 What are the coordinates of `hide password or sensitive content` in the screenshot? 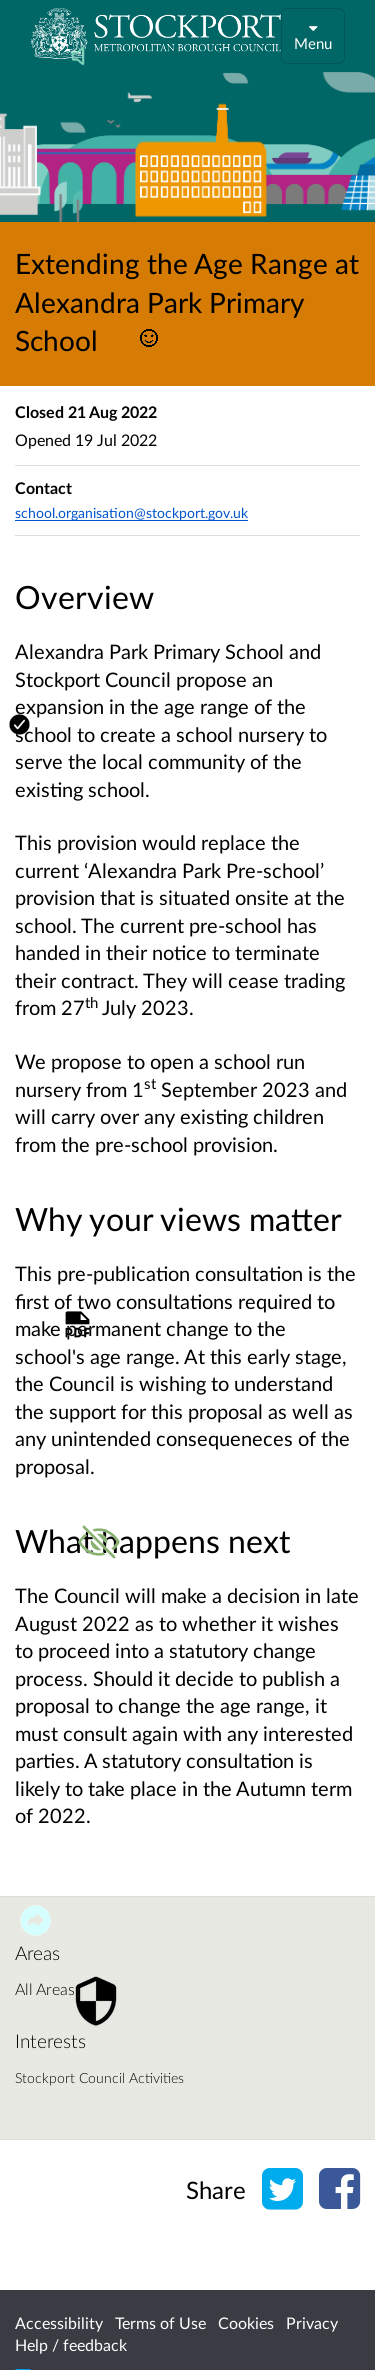 It's located at (99, 1542).